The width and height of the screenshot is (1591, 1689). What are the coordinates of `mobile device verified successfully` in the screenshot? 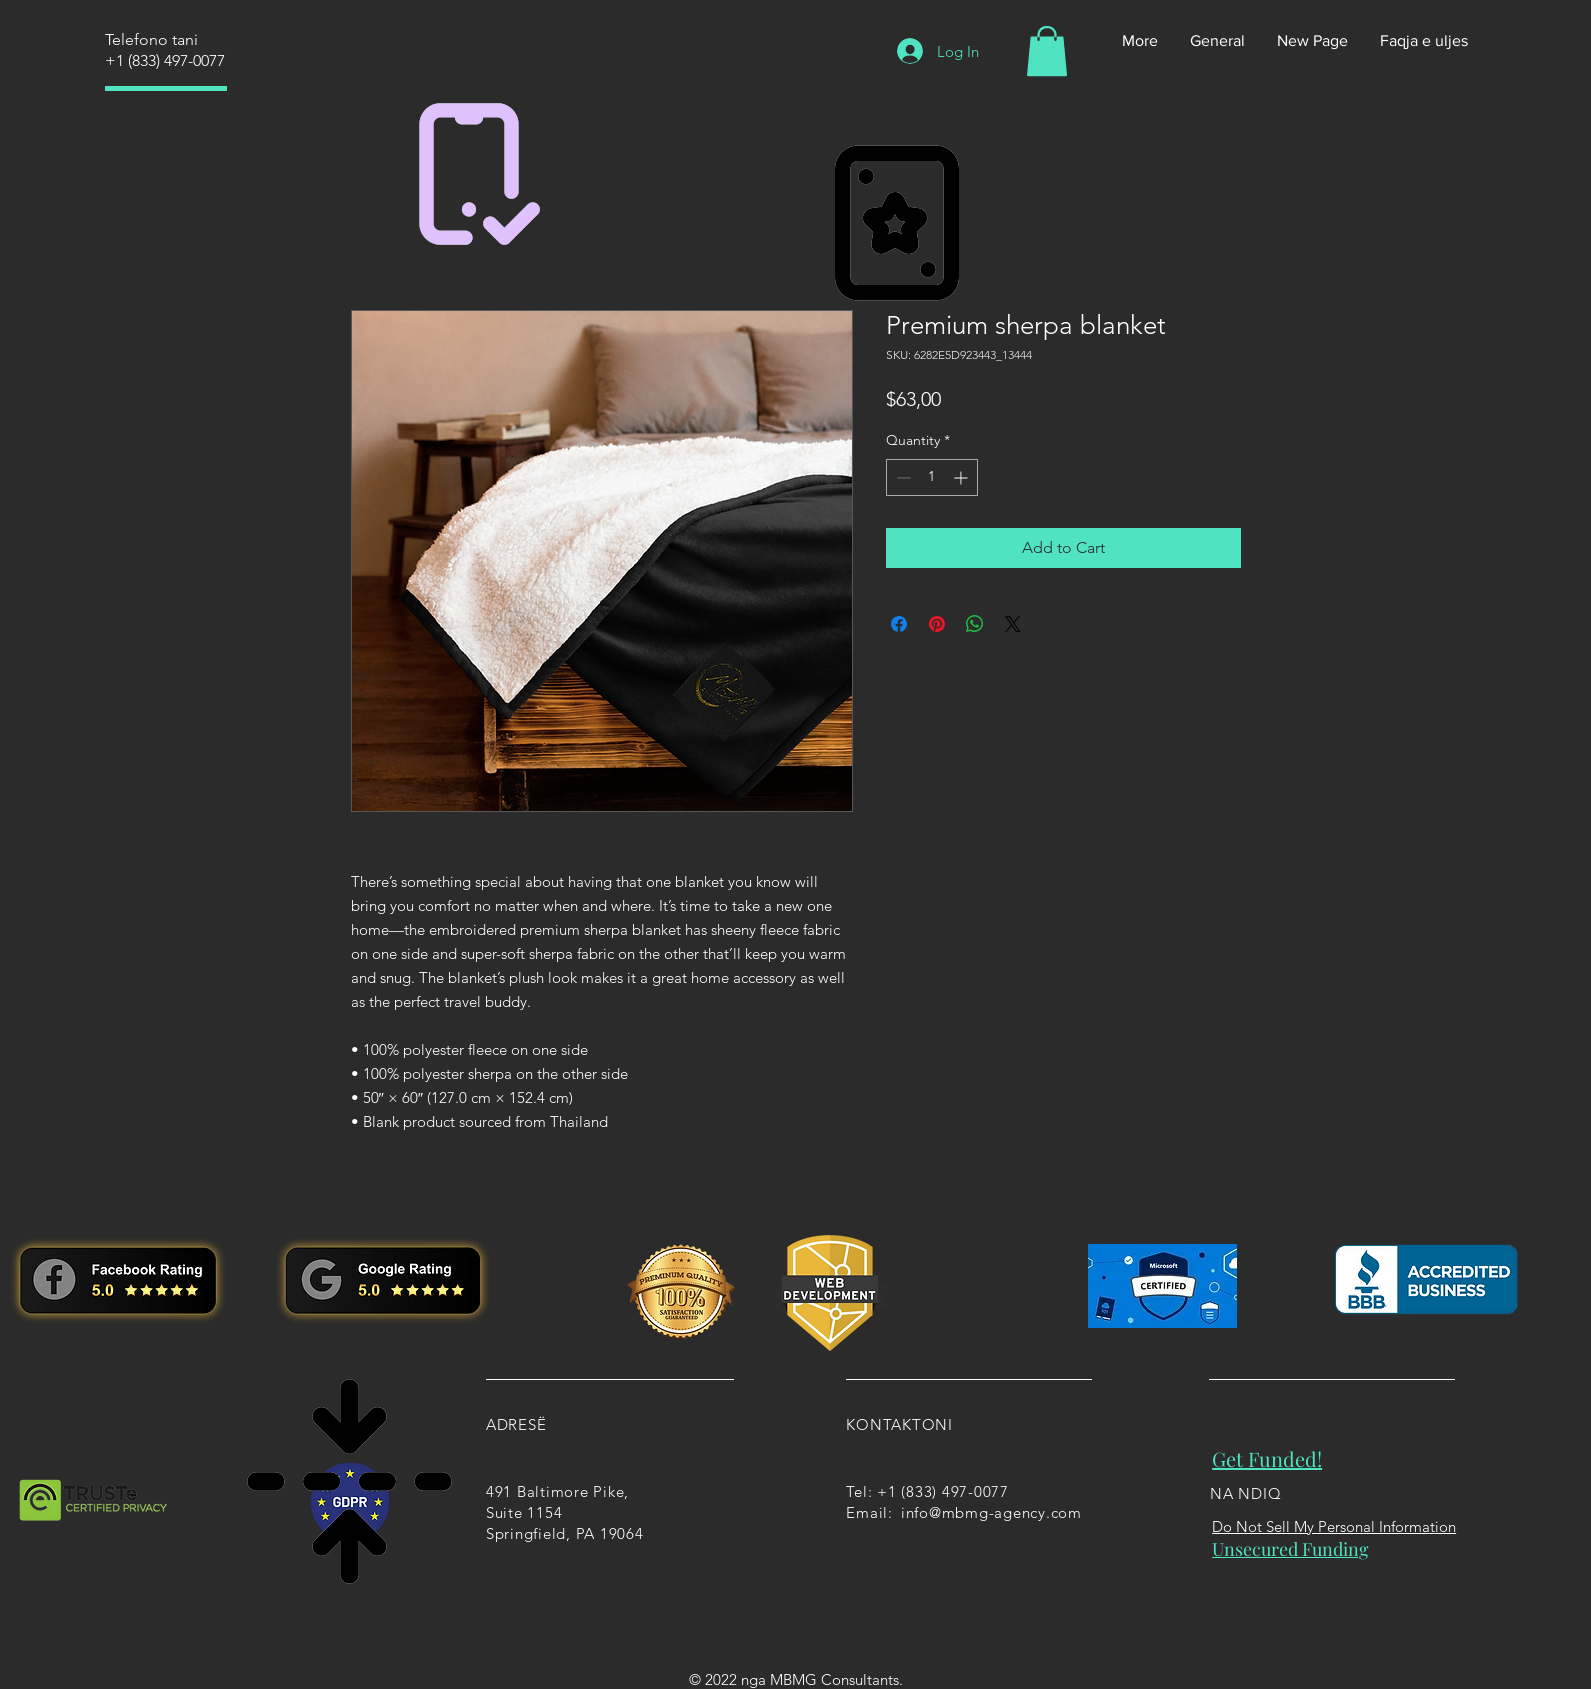 It's located at (469, 174).